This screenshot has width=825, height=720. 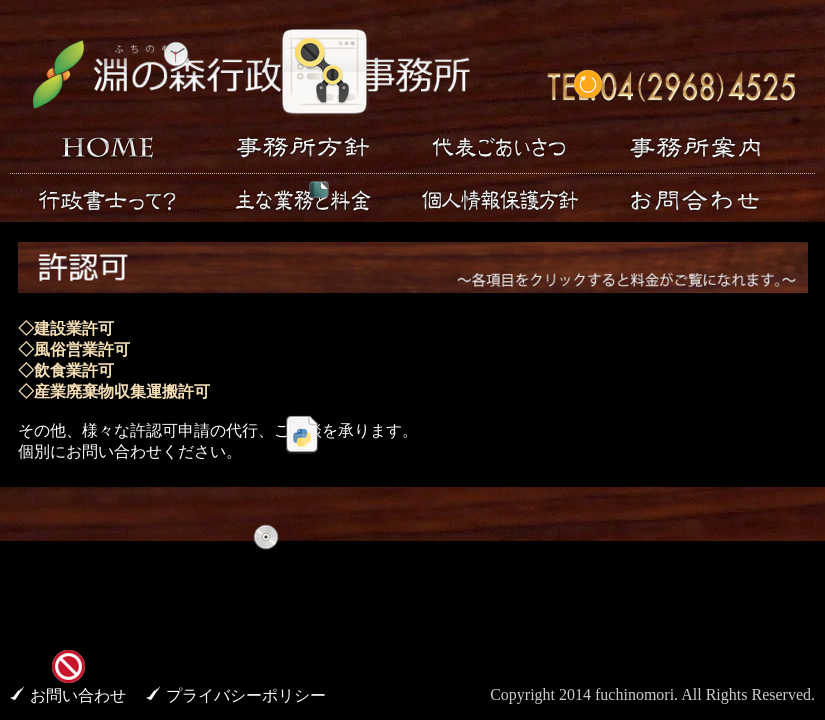 I want to click on remove a group or team, so click(x=68, y=666).